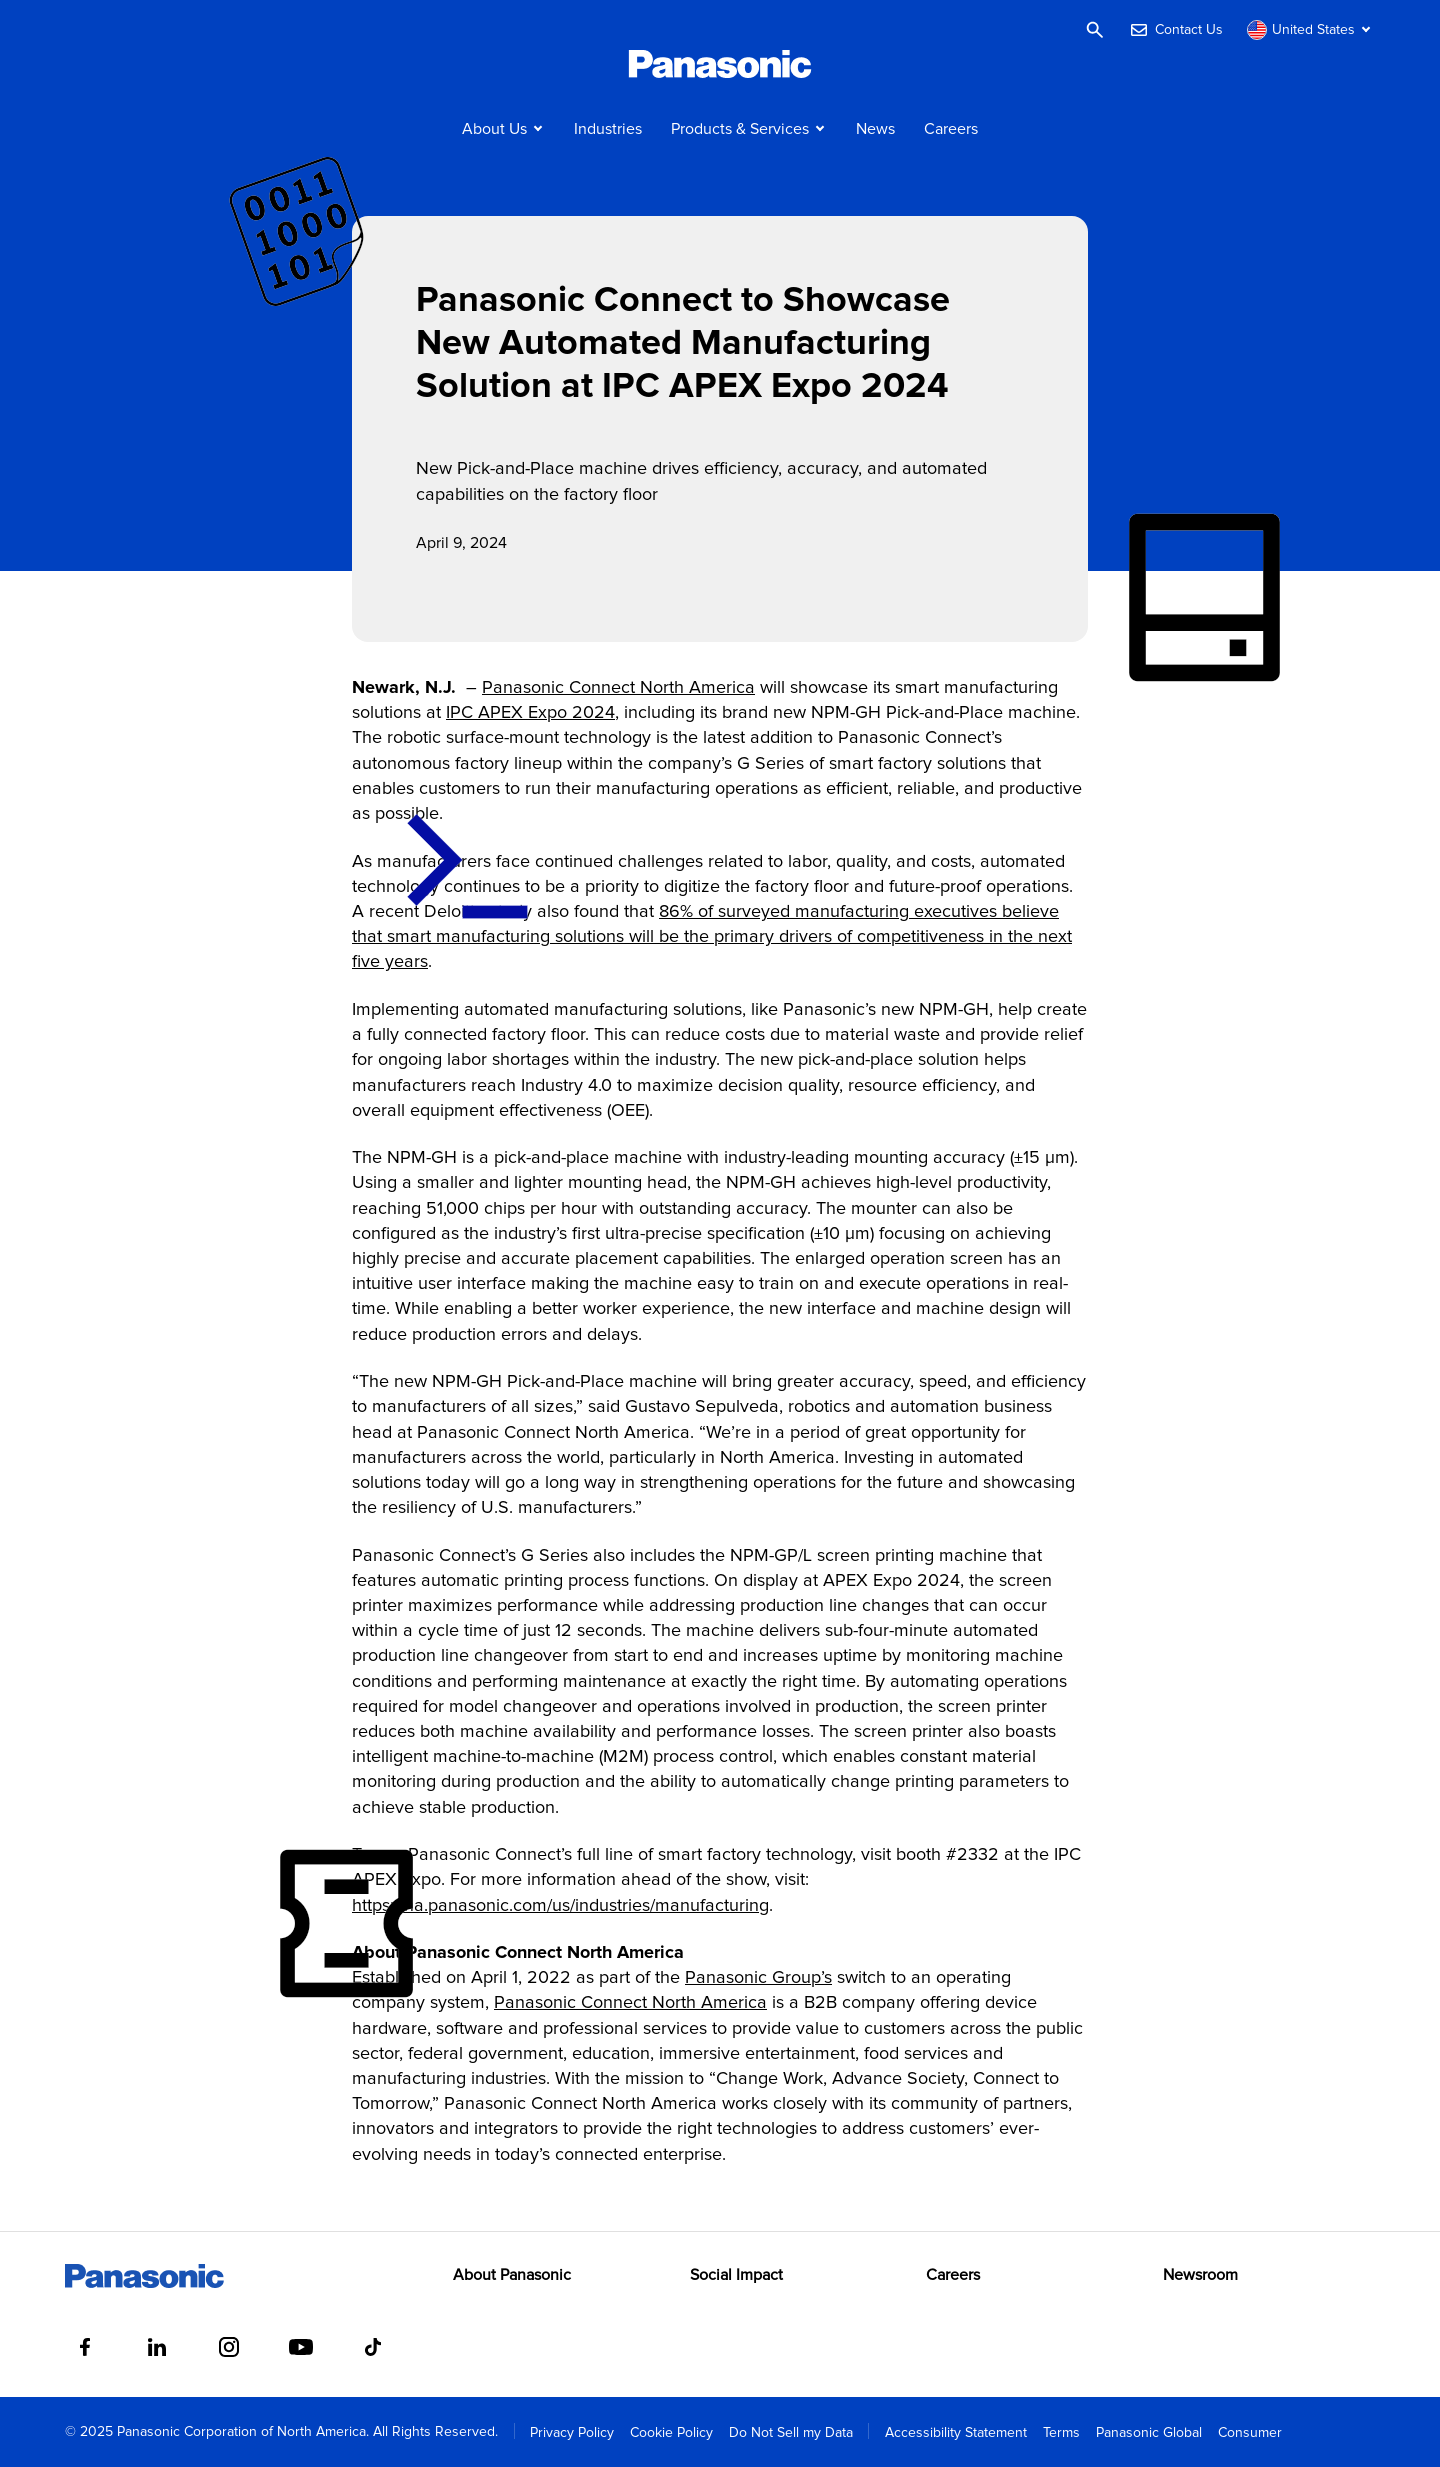 This screenshot has width=1440, height=2467. I want to click on view available coupons or discounts, so click(346, 1923).